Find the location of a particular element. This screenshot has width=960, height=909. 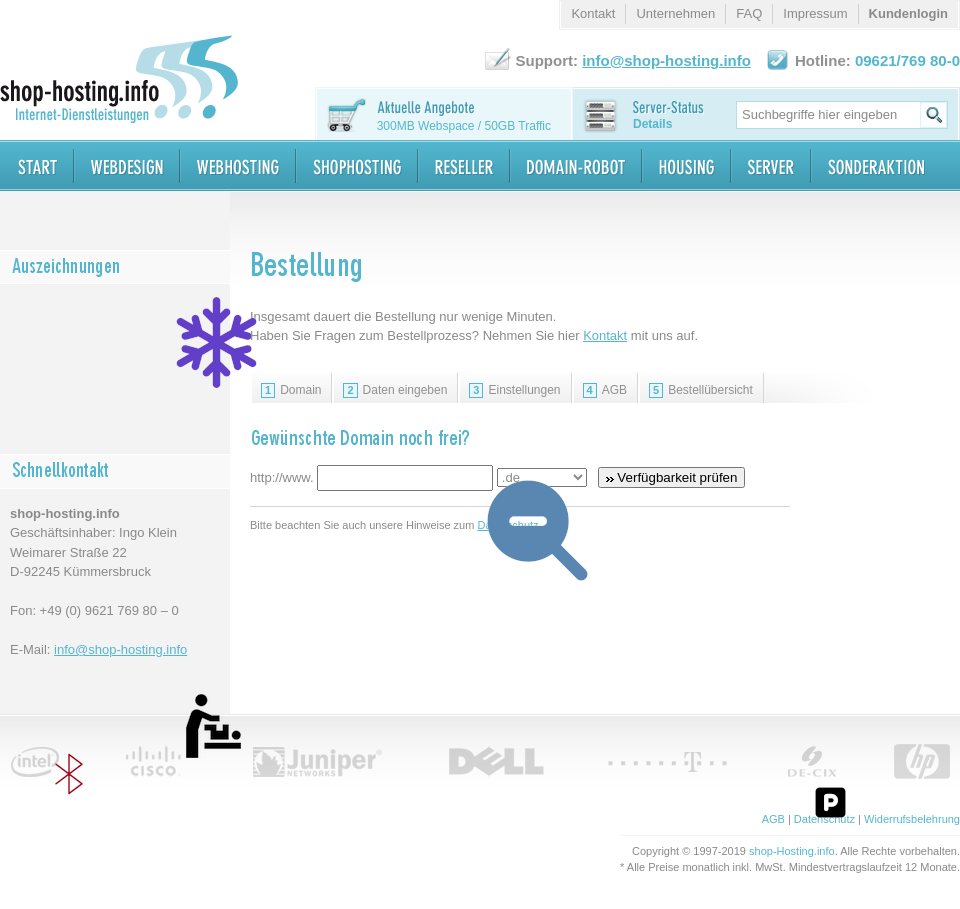

zoom out is located at coordinates (537, 530).